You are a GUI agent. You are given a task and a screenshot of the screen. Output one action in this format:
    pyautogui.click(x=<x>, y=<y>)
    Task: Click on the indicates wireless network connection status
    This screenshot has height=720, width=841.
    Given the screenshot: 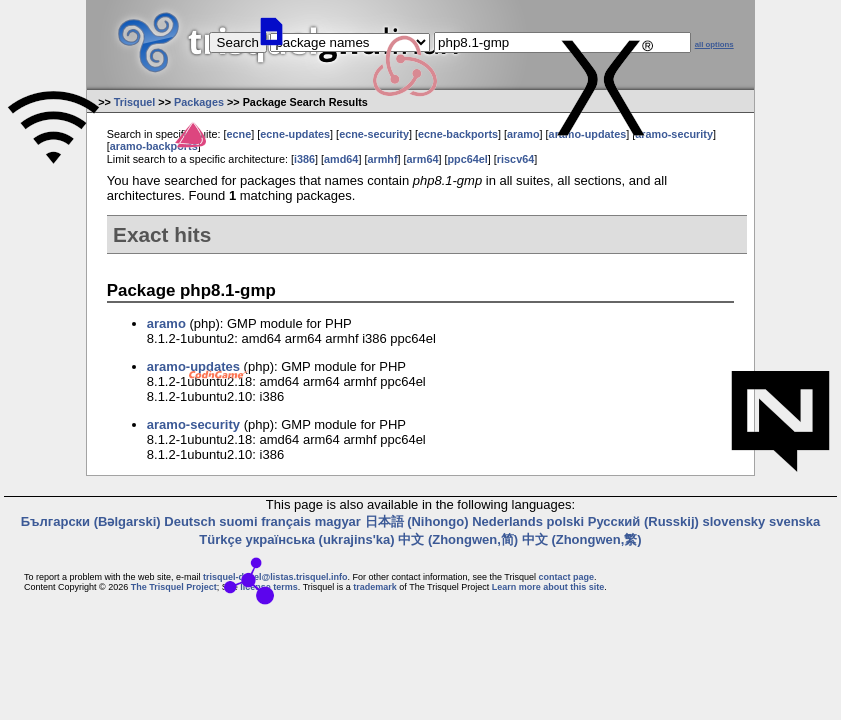 What is the action you would take?
    pyautogui.click(x=53, y=127)
    